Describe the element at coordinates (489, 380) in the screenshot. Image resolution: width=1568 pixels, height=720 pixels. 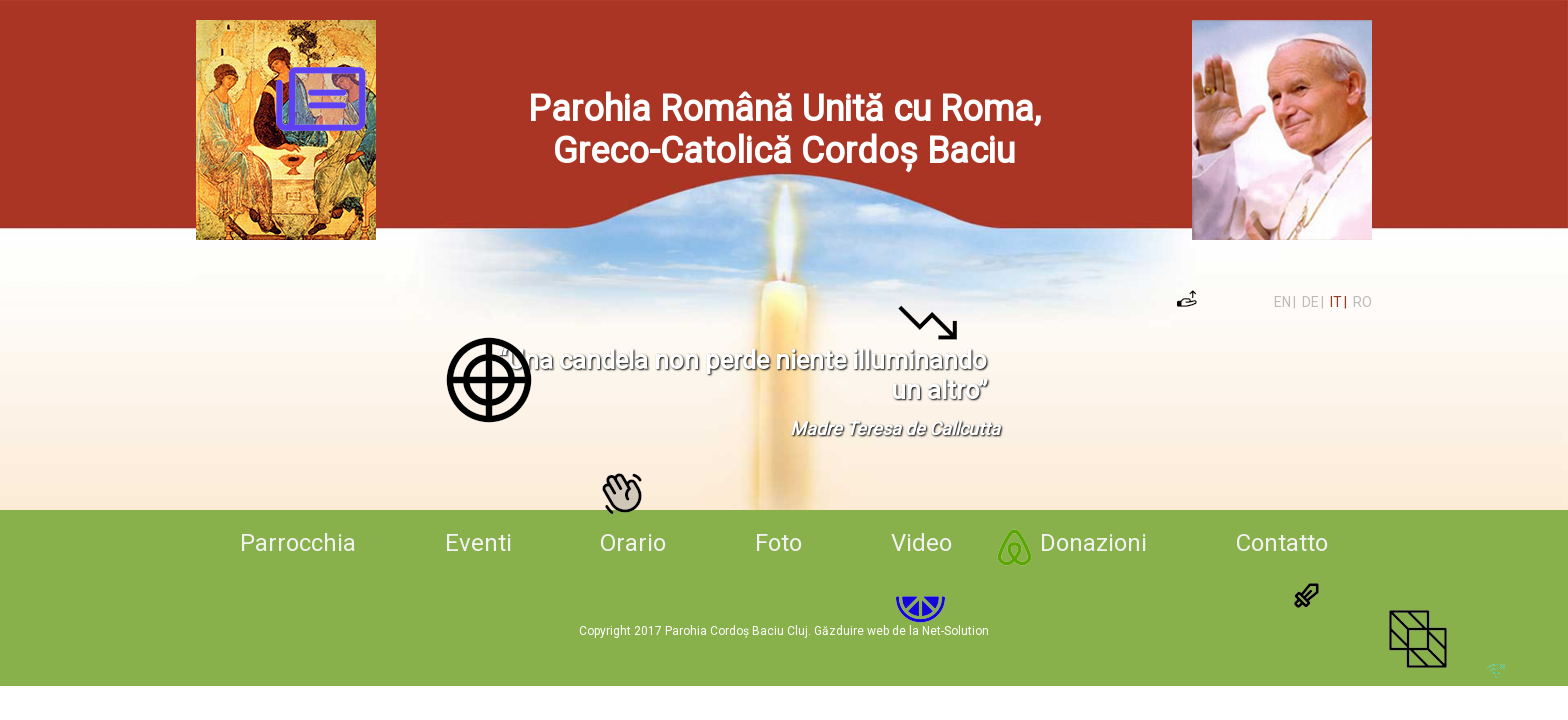
I see `view polar chart or radial data visualization` at that location.